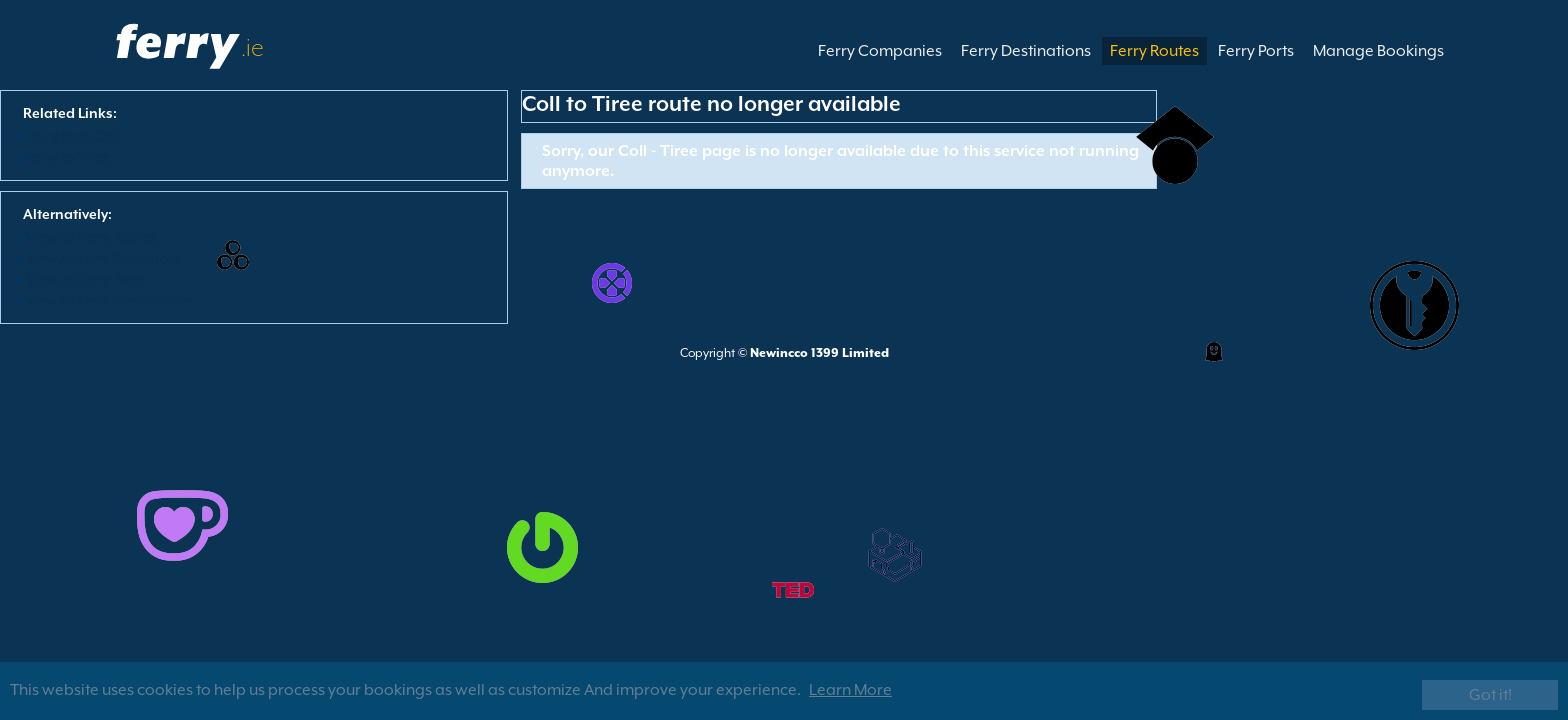  What do you see at coordinates (793, 590) in the screenshot?
I see `open the TED app` at bounding box center [793, 590].